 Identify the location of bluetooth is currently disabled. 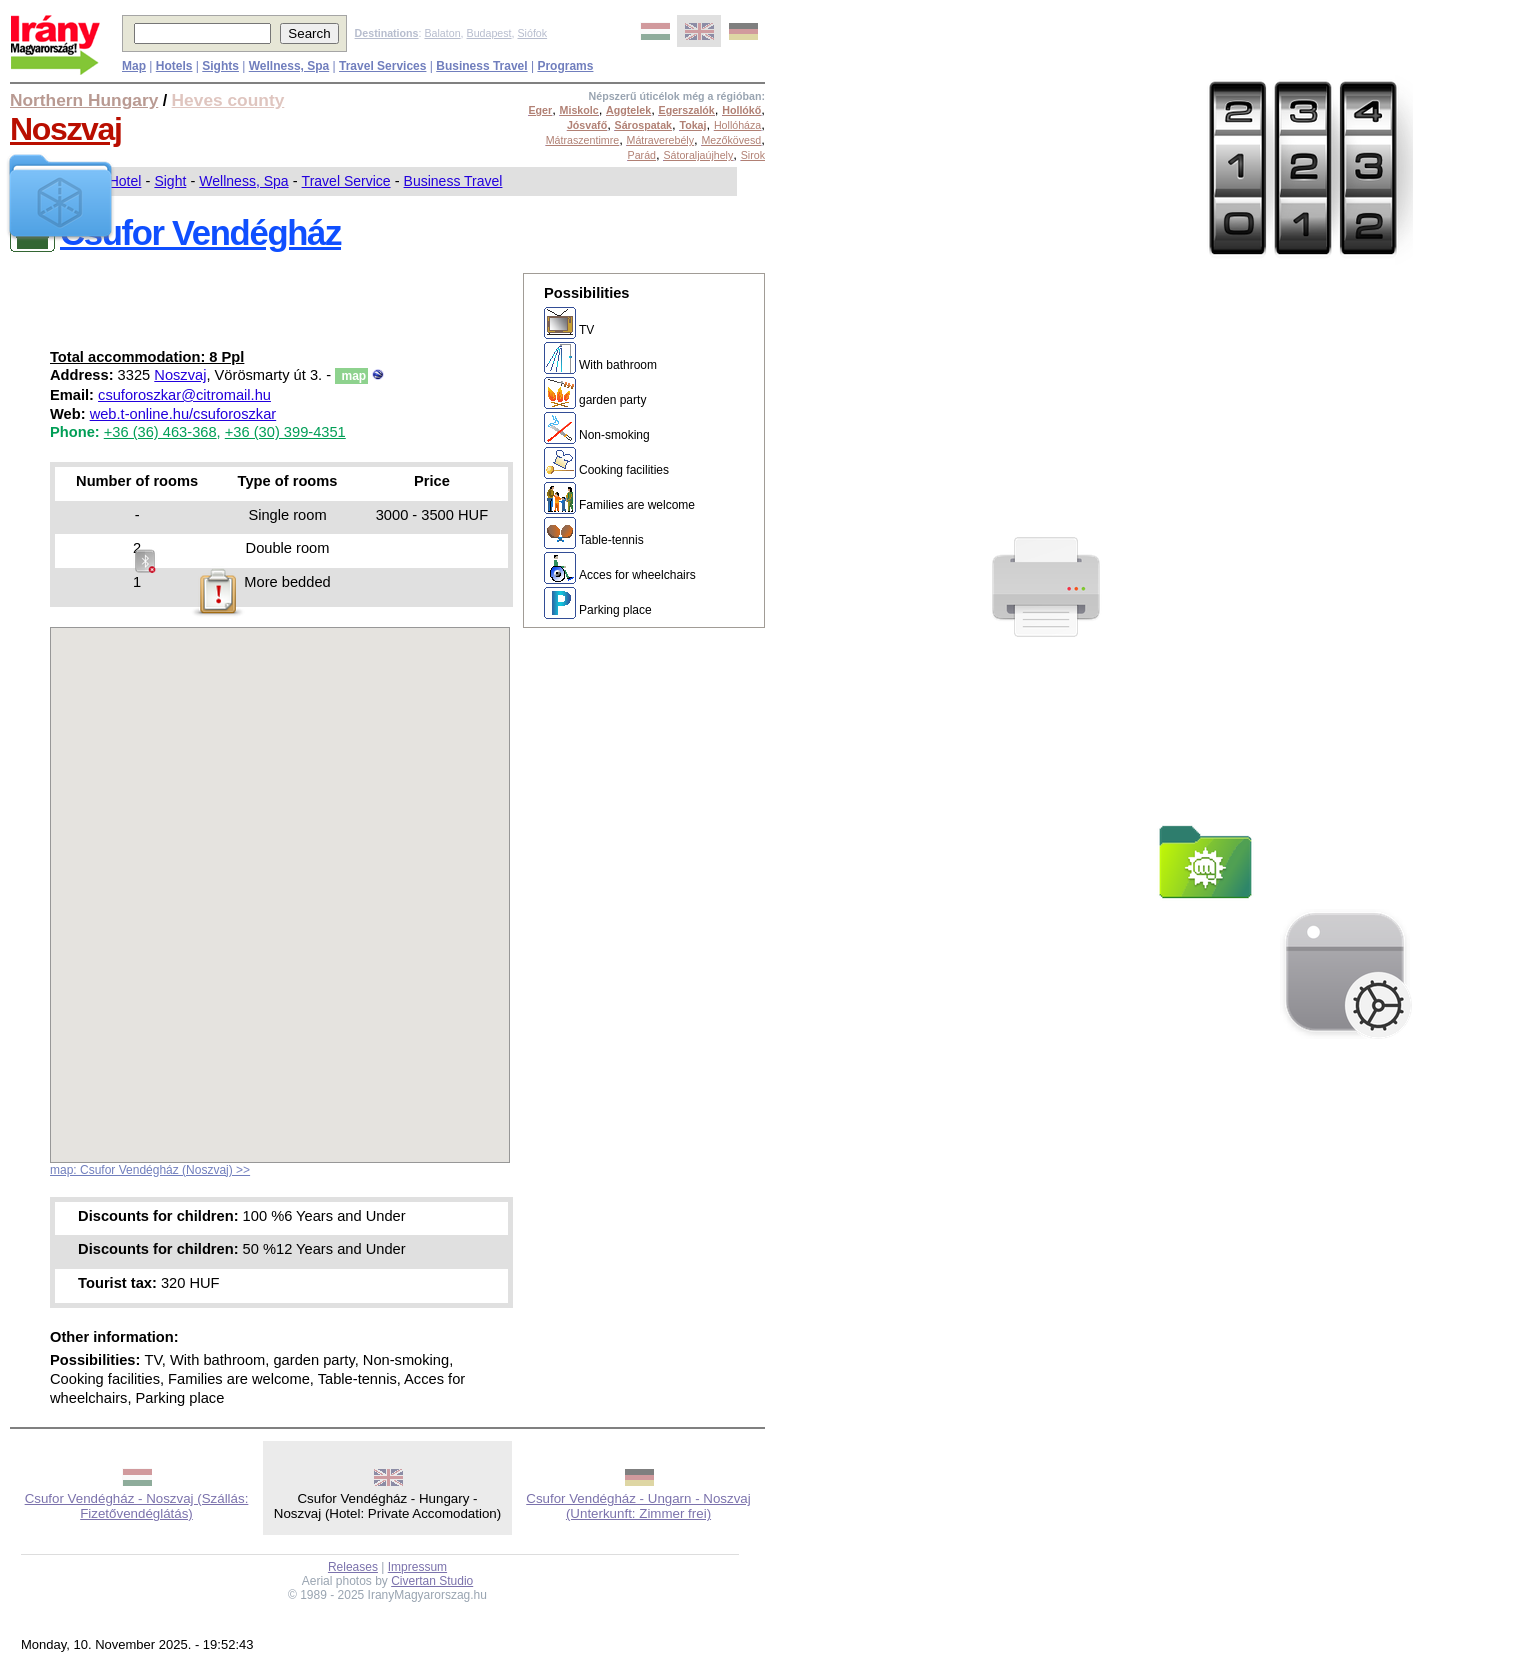
(145, 561).